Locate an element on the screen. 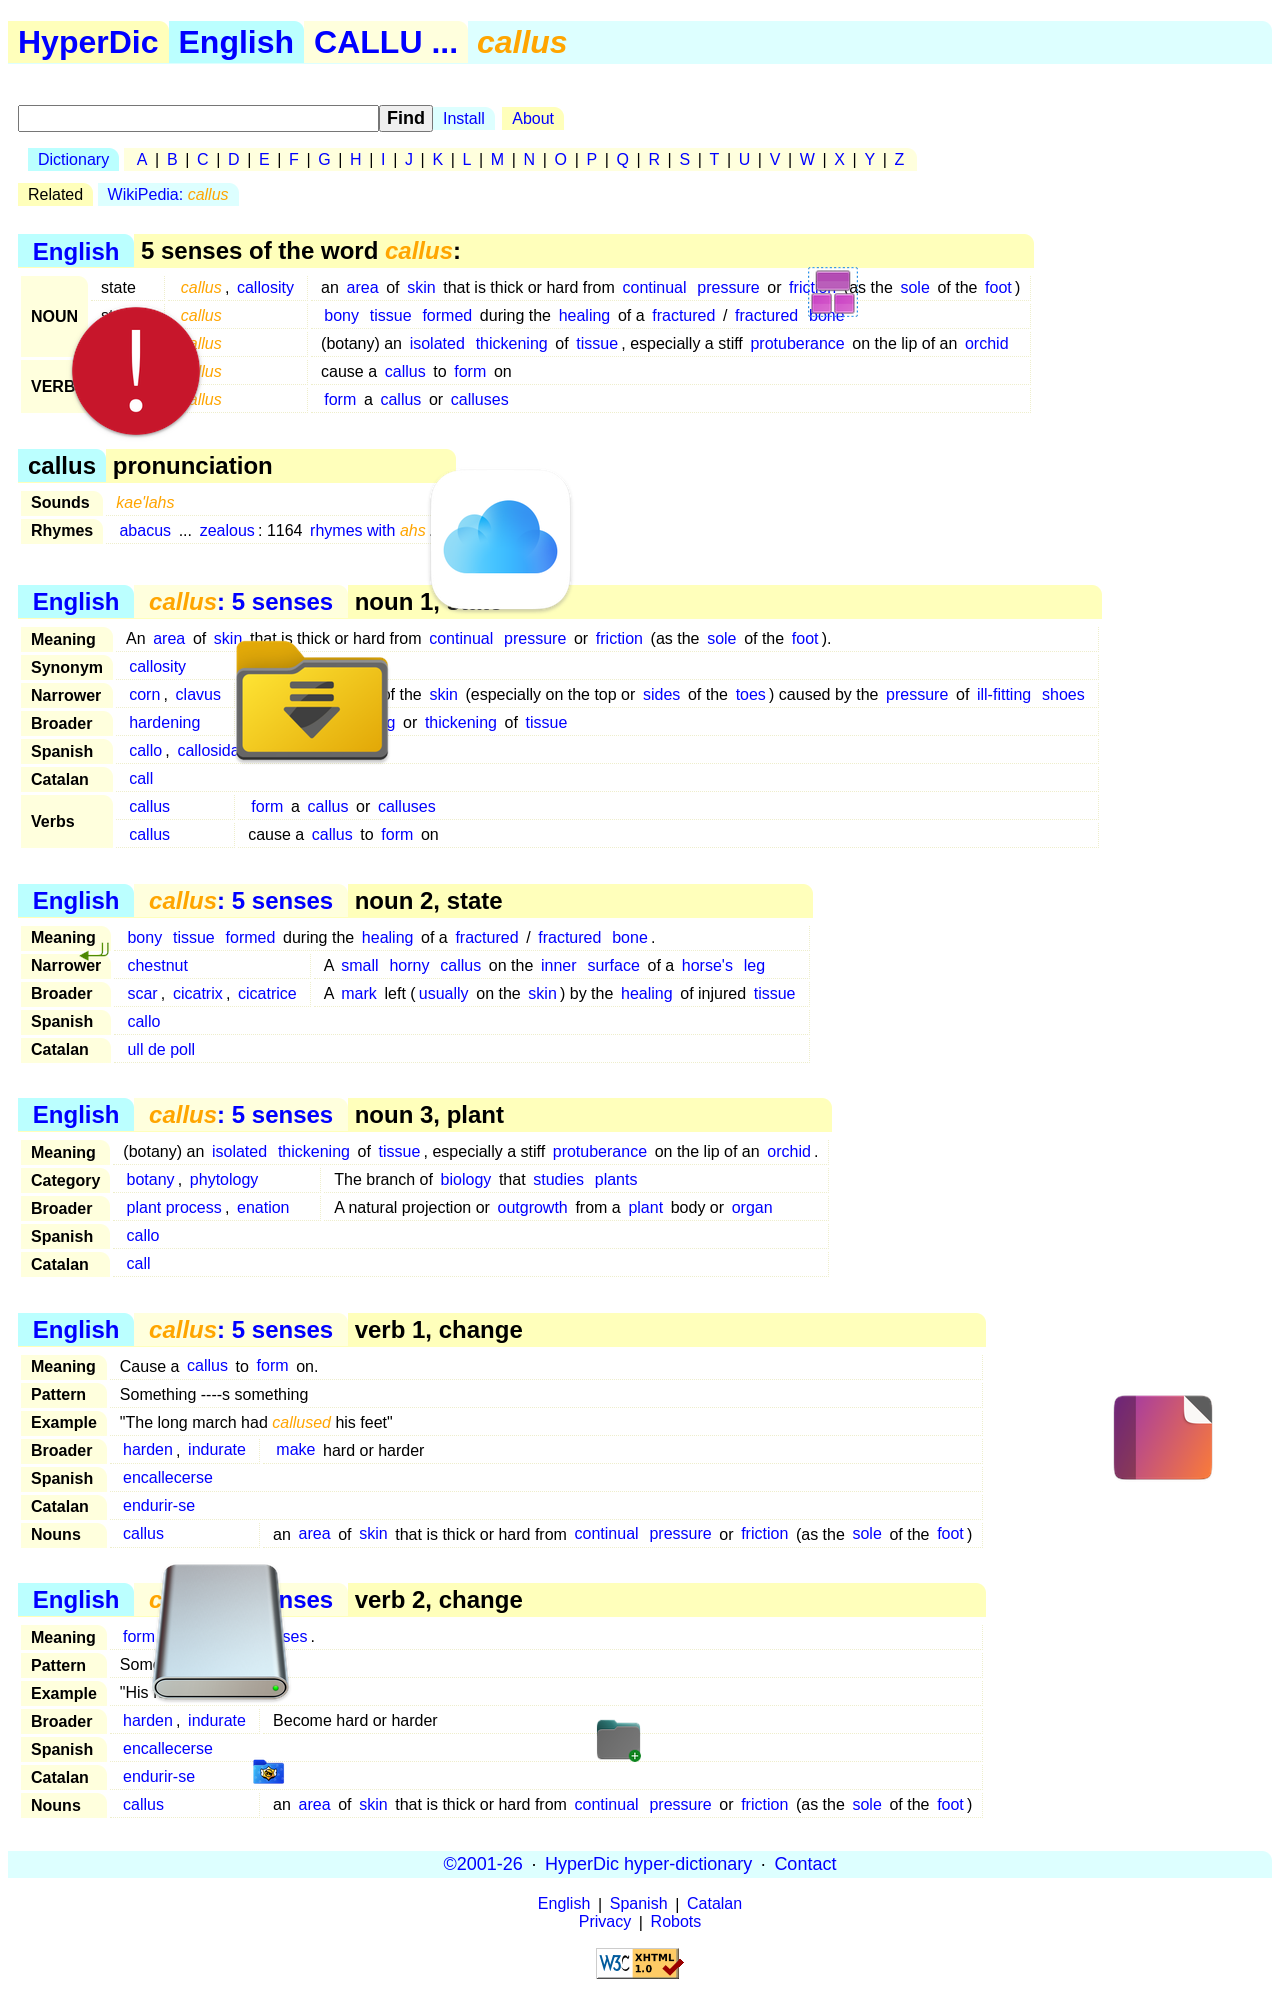 The image size is (1280, 1999). reply to all recipients in an email thread is located at coordinates (93, 949).